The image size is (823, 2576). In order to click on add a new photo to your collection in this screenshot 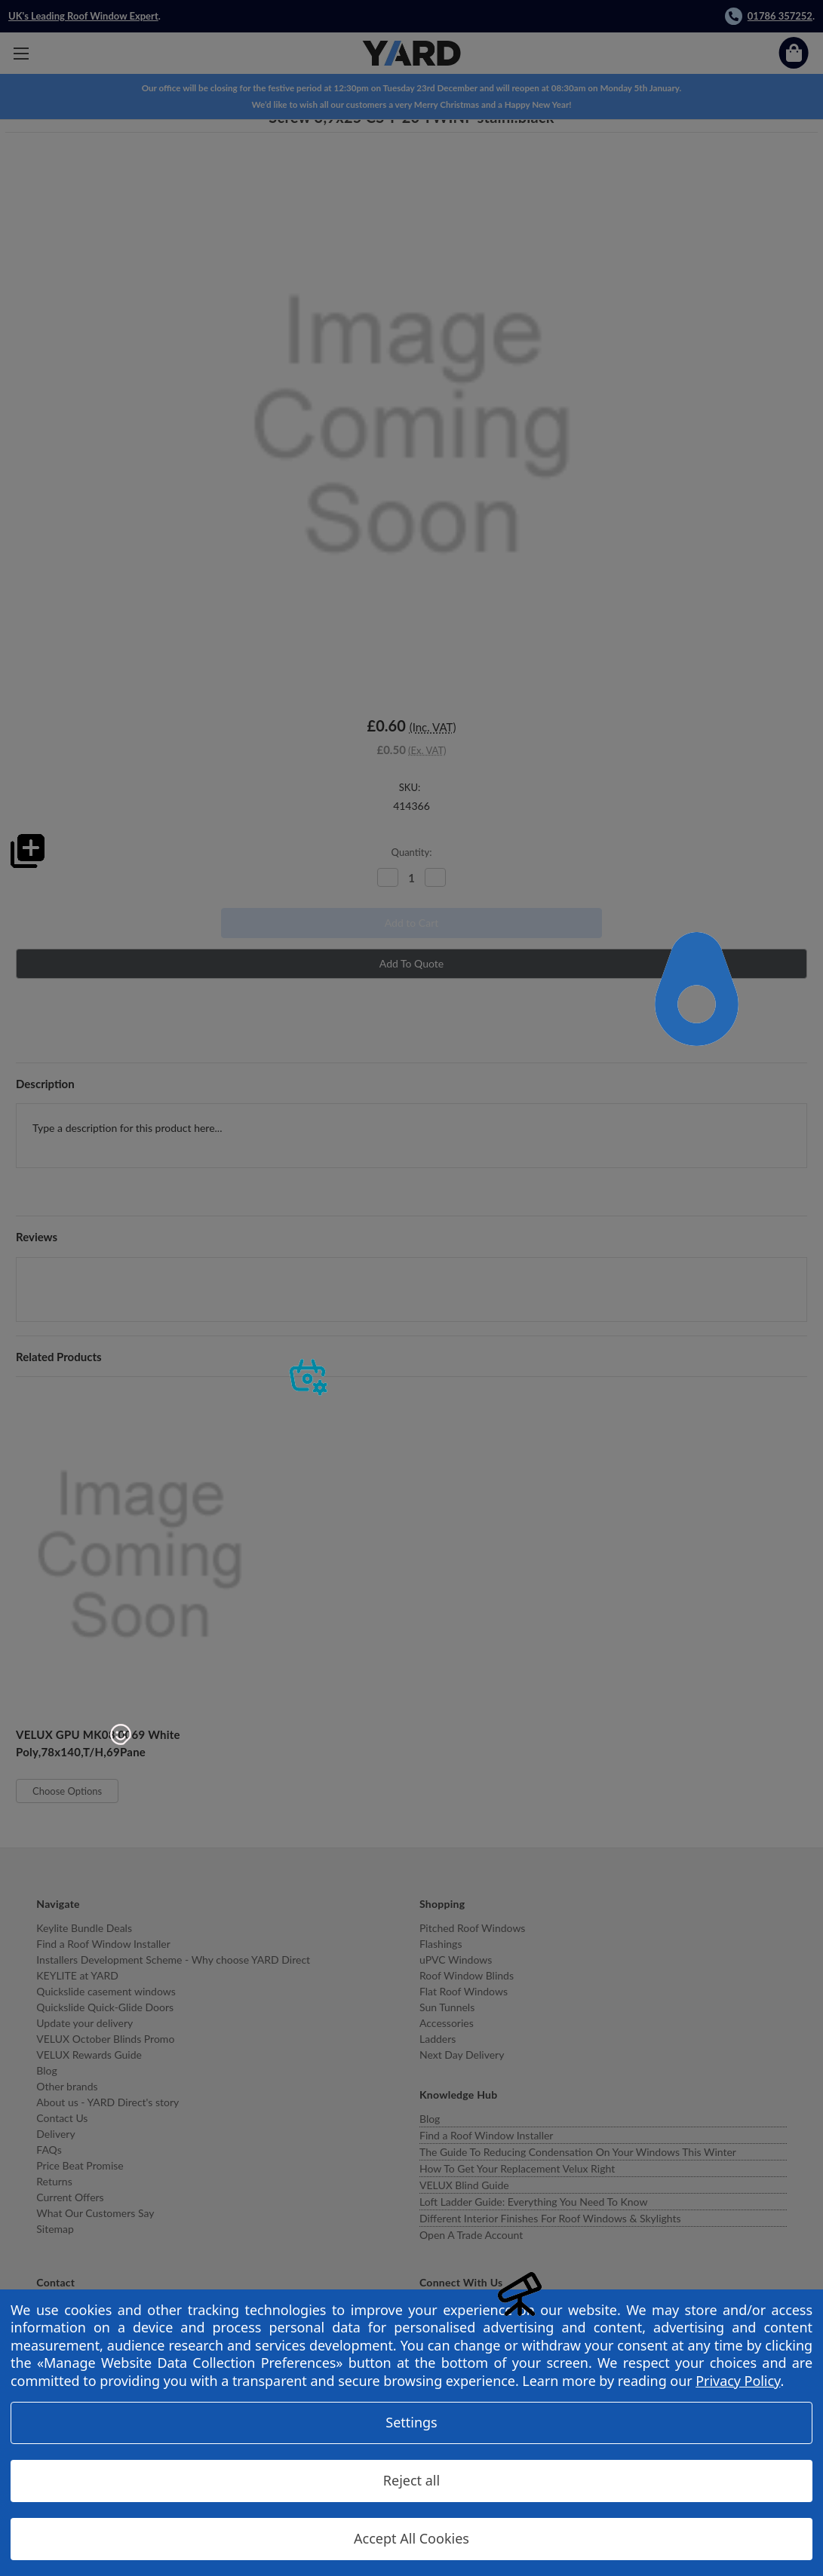, I will do `click(27, 851)`.